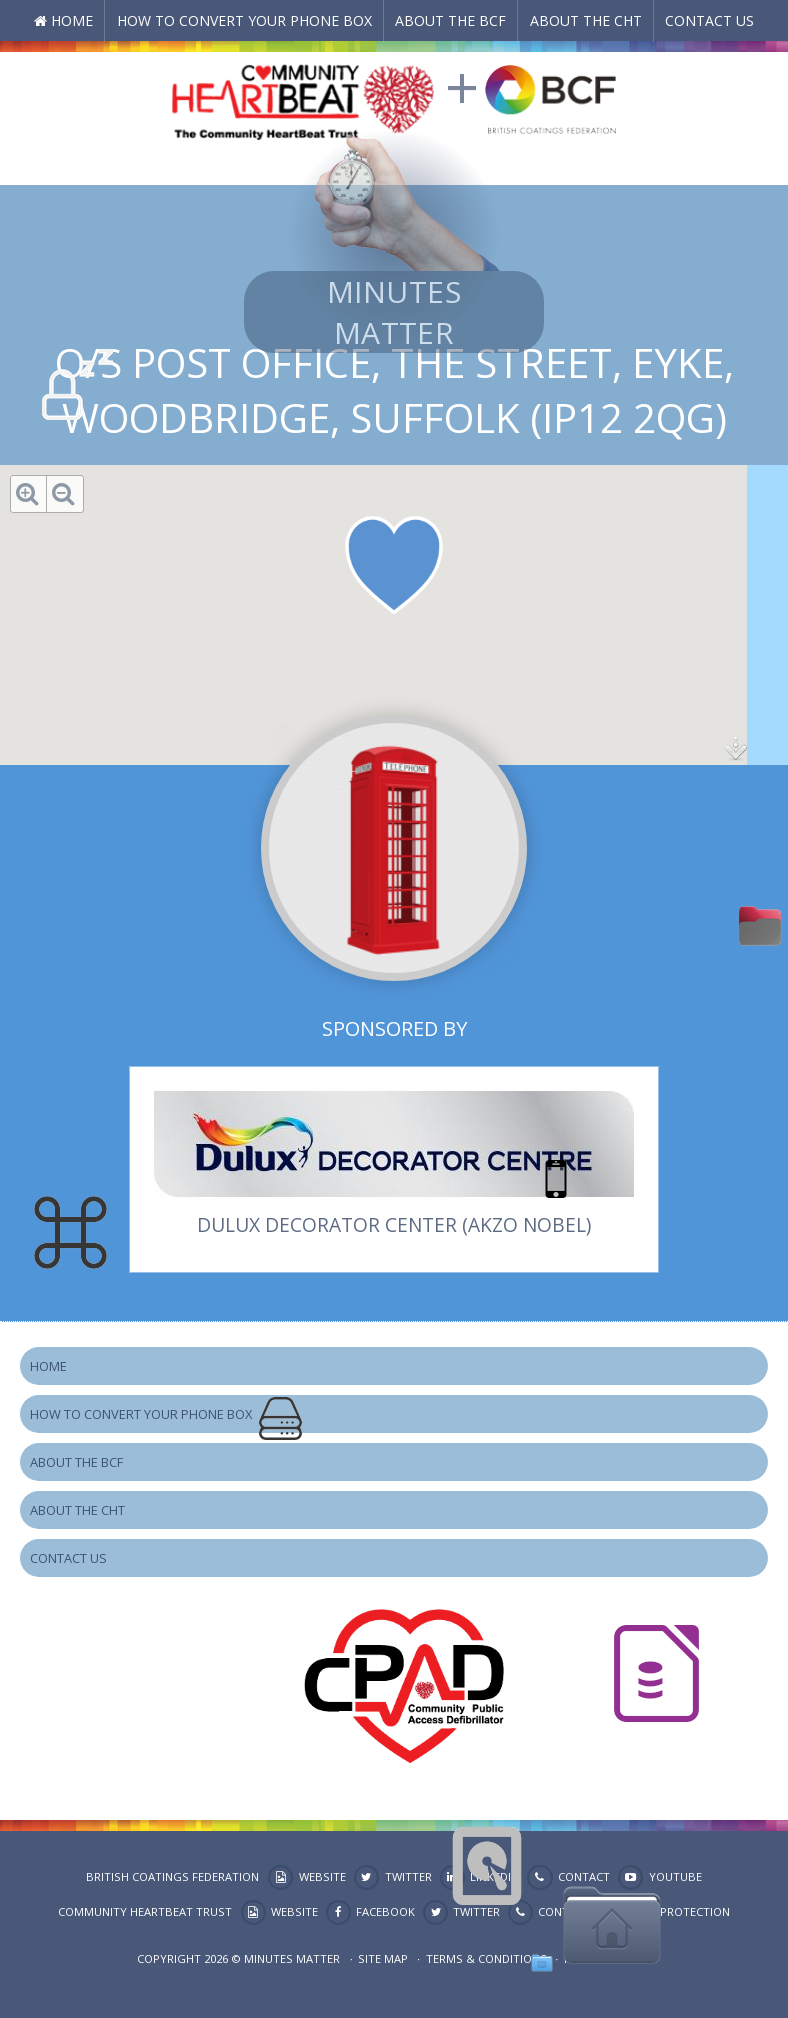  What do you see at coordinates (70, 1232) in the screenshot?
I see `command key symbol on mac keyboards` at bounding box center [70, 1232].